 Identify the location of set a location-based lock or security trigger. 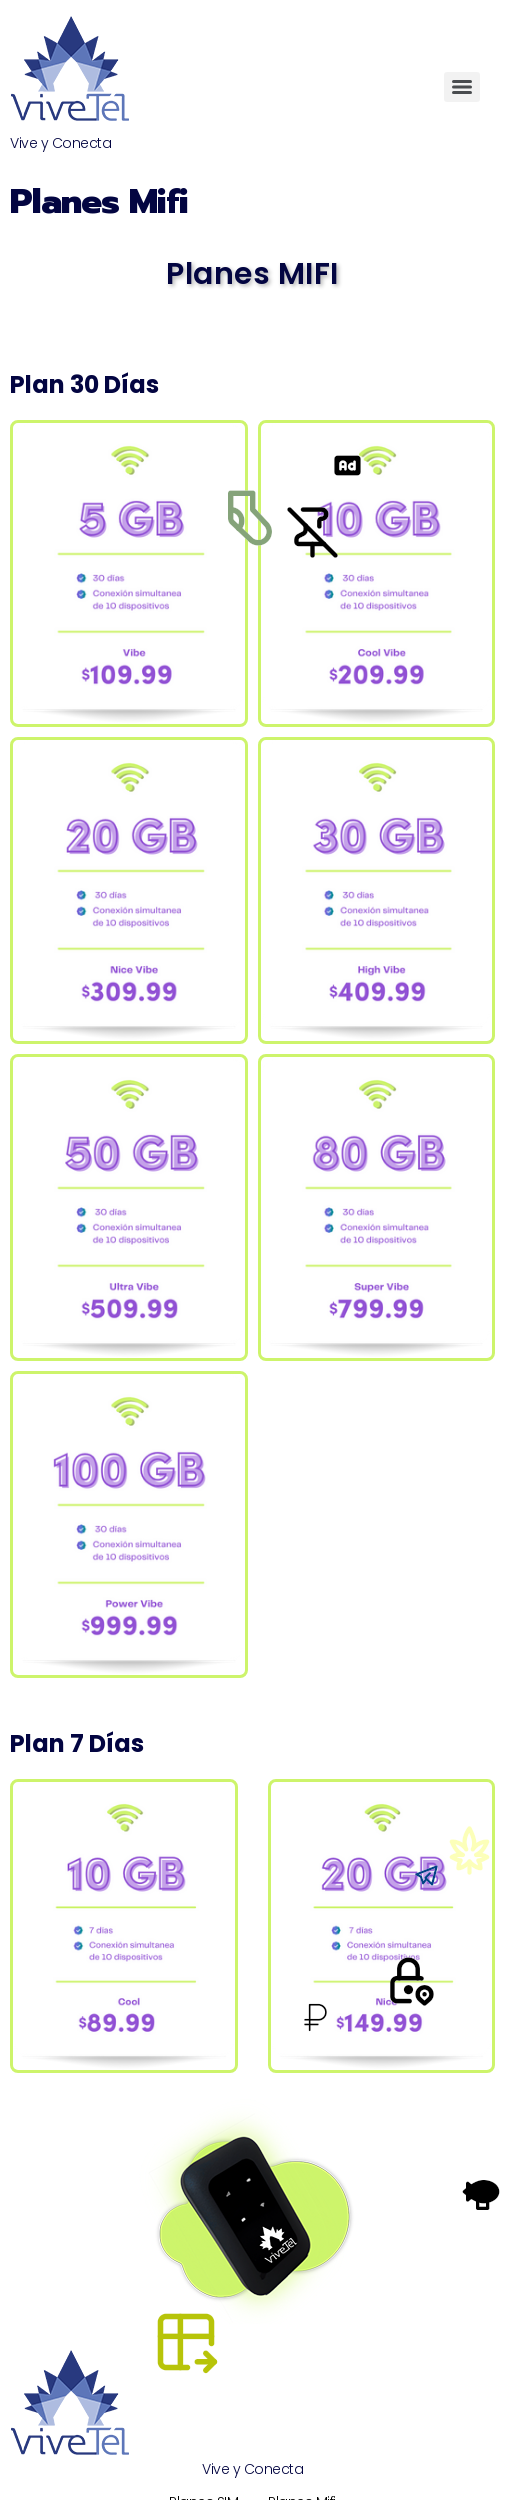
(408, 1980).